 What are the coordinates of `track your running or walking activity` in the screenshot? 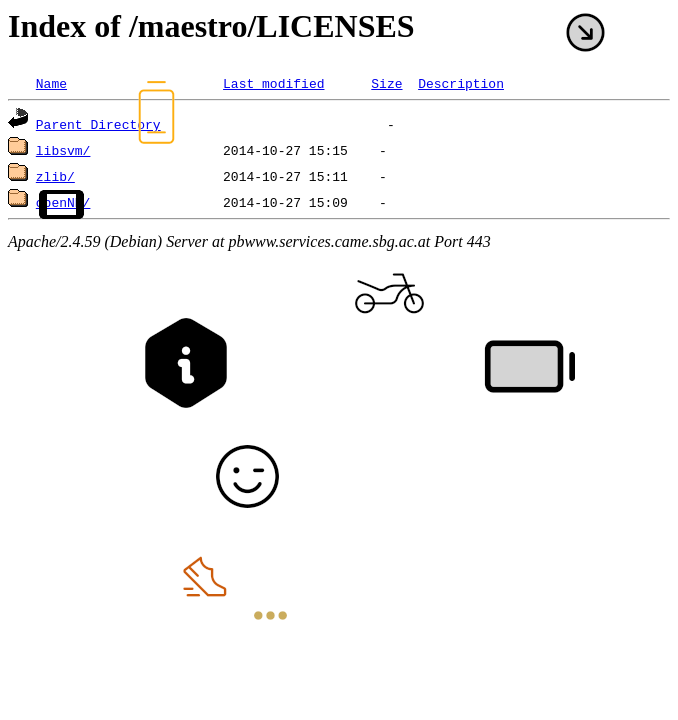 It's located at (204, 579).